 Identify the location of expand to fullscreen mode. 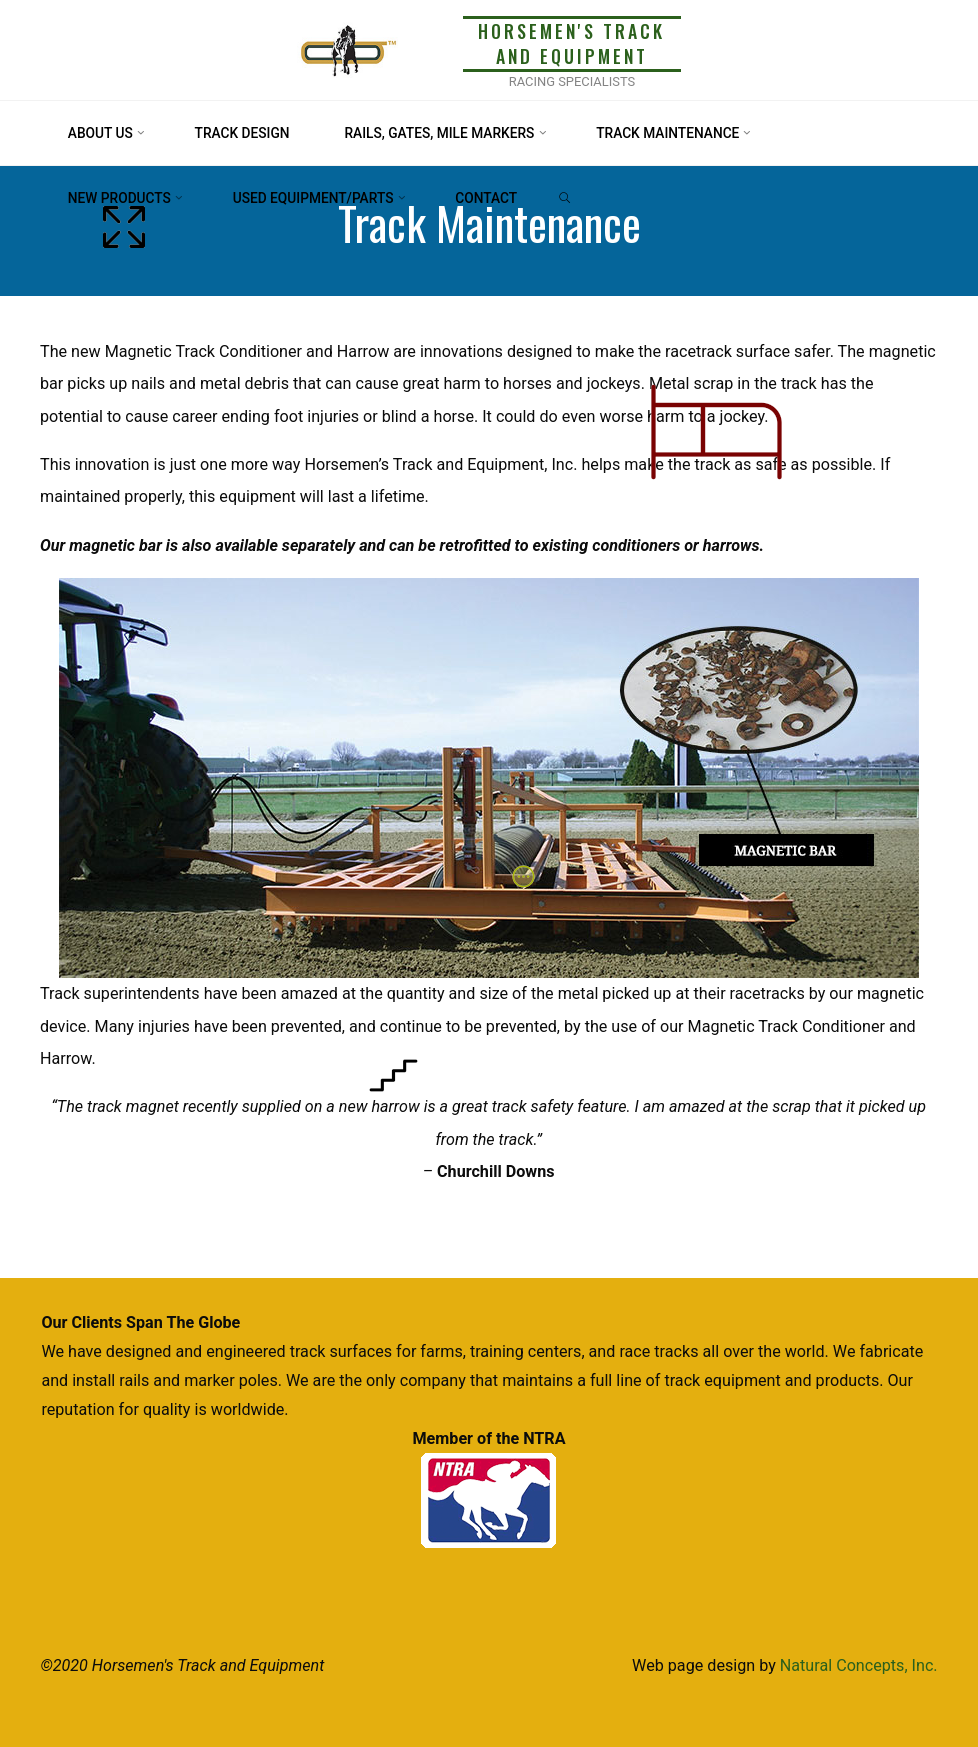
(124, 227).